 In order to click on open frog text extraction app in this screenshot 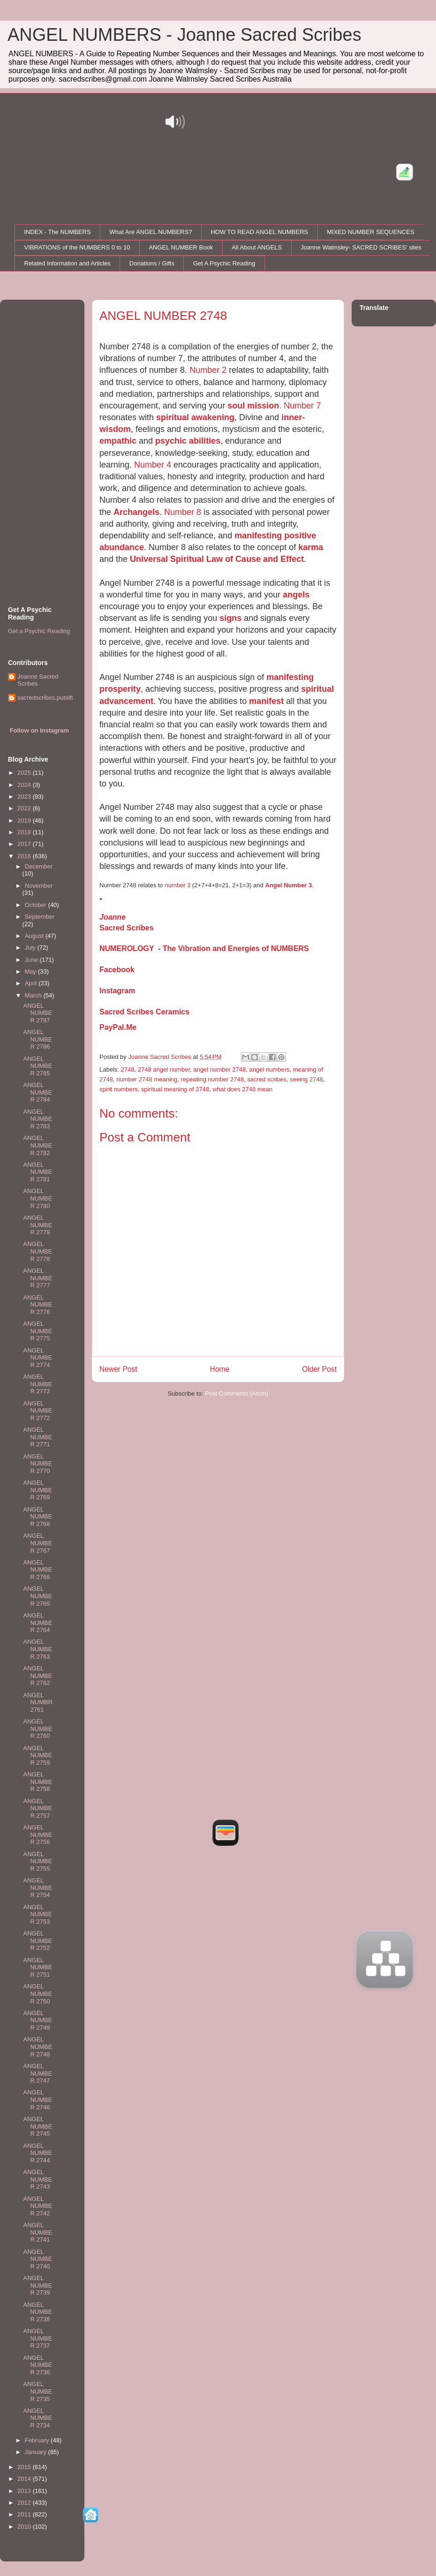, I will do `click(405, 172)`.